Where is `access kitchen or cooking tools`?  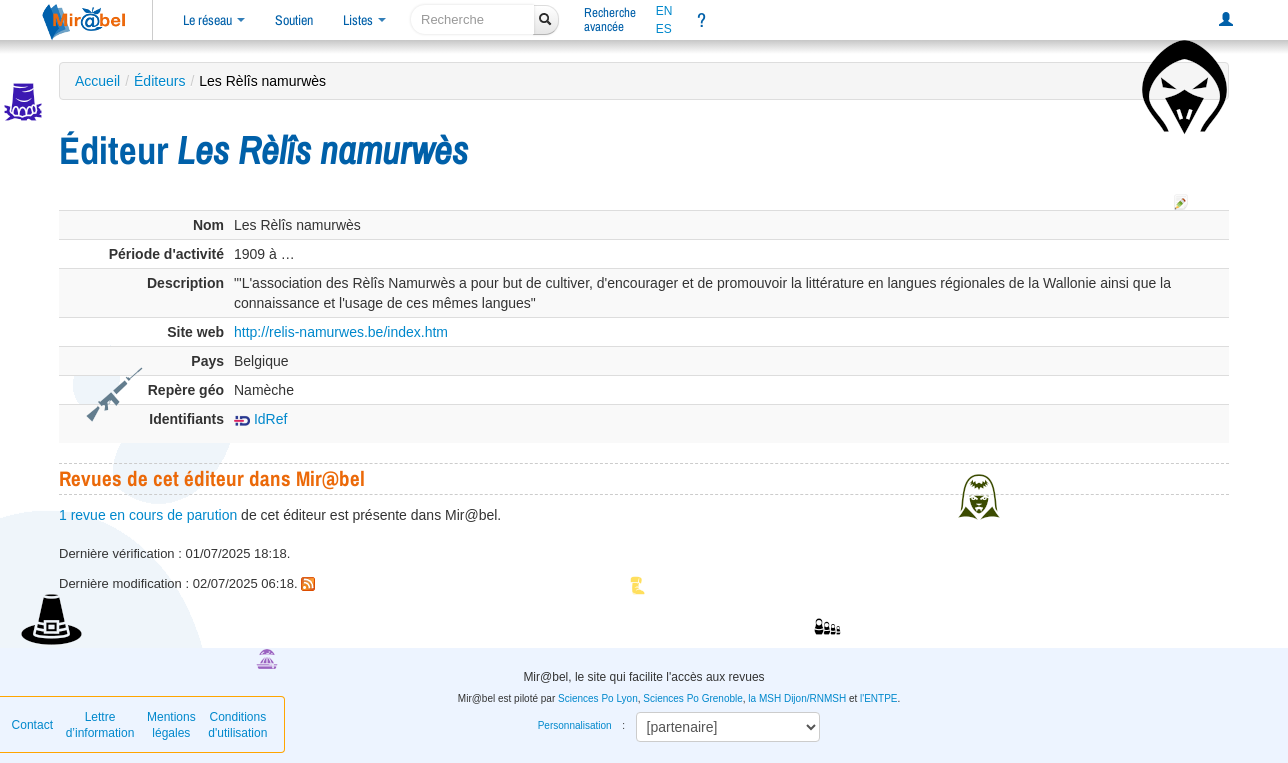 access kitchen or cooking tools is located at coordinates (267, 659).